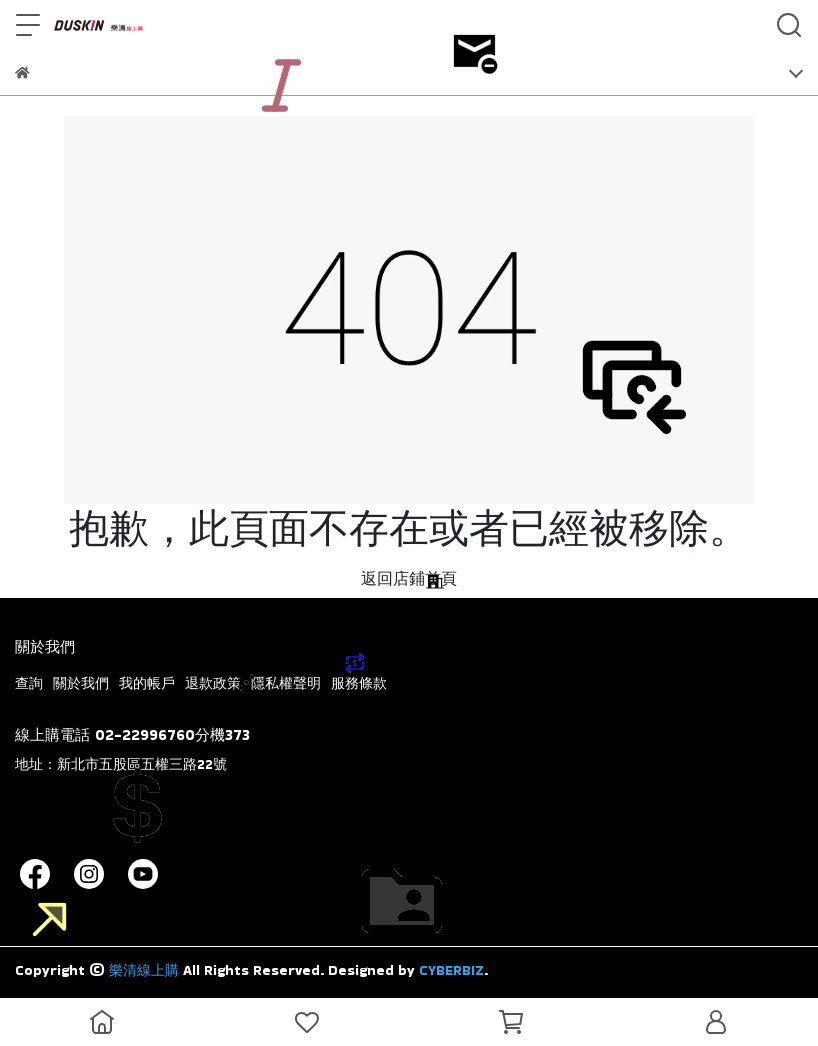  What do you see at coordinates (474, 55) in the screenshot?
I see `unsubscribe from a mailing list` at bounding box center [474, 55].